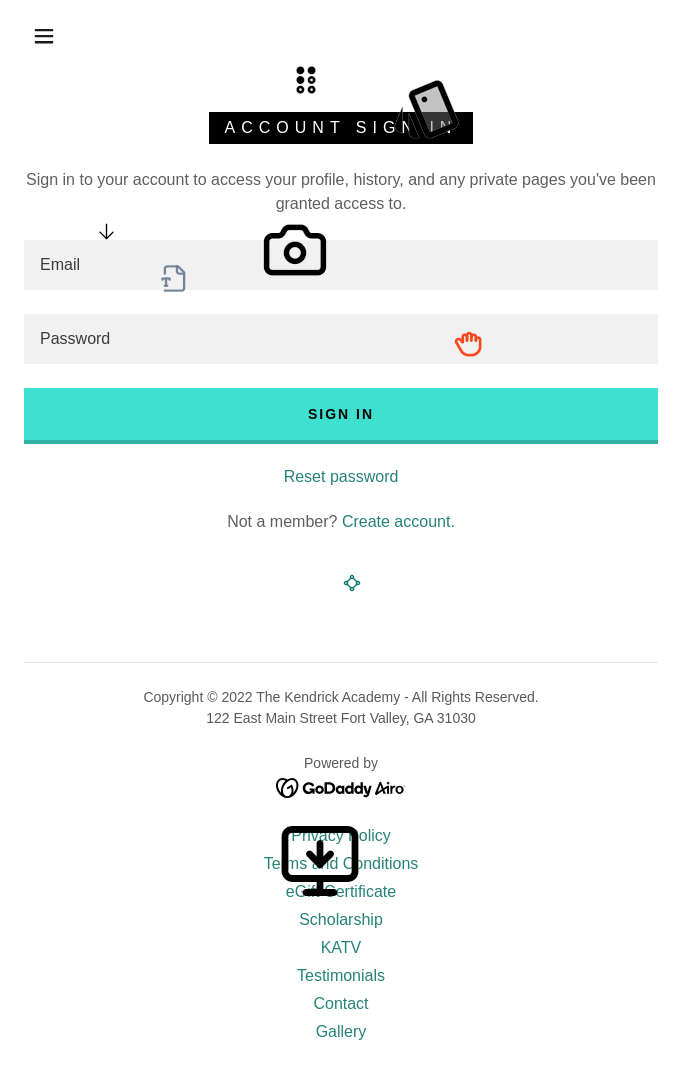 This screenshot has height=1086, width=682. Describe the element at coordinates (306, 80) in the screenshot. I see `enable braille accessibility features` at that location.